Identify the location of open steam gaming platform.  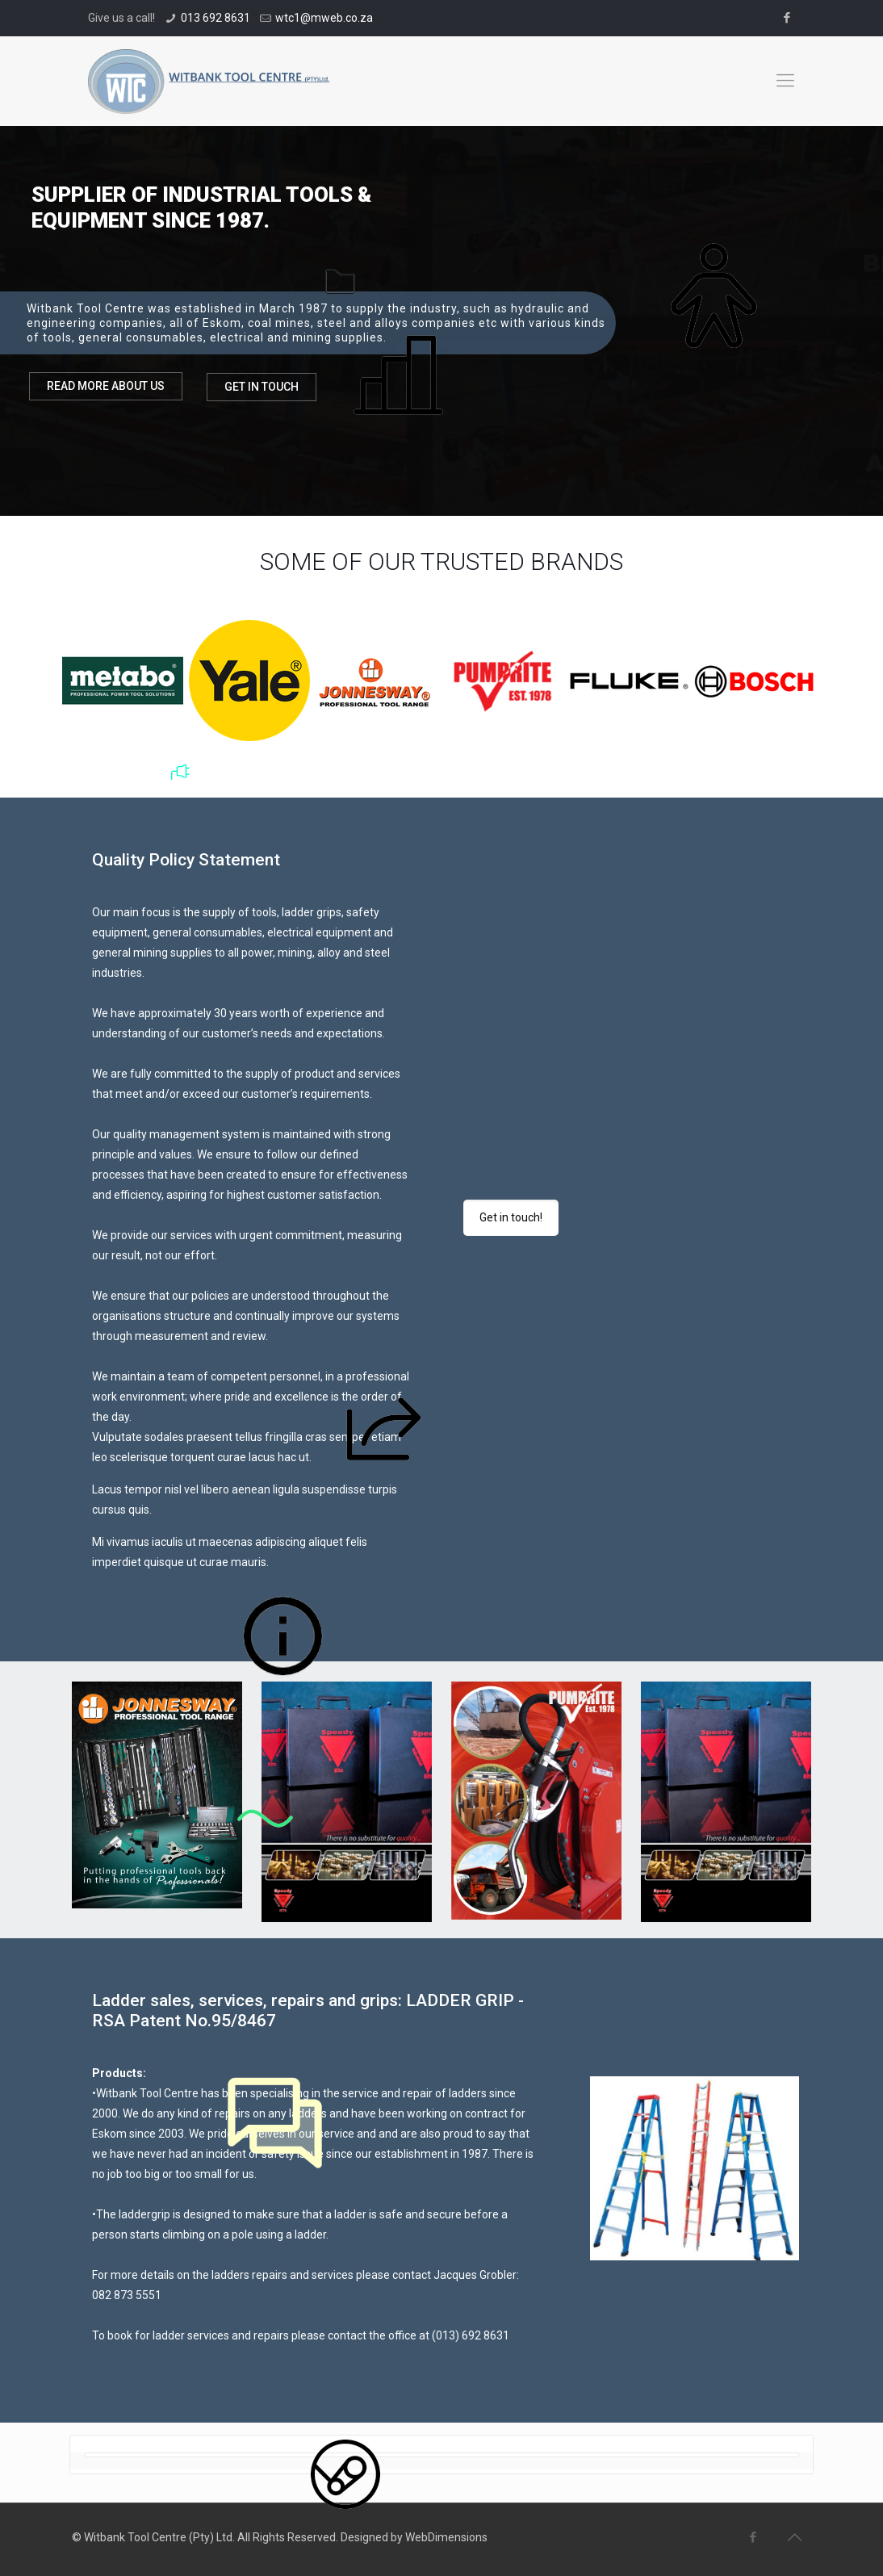
(345, 2474).